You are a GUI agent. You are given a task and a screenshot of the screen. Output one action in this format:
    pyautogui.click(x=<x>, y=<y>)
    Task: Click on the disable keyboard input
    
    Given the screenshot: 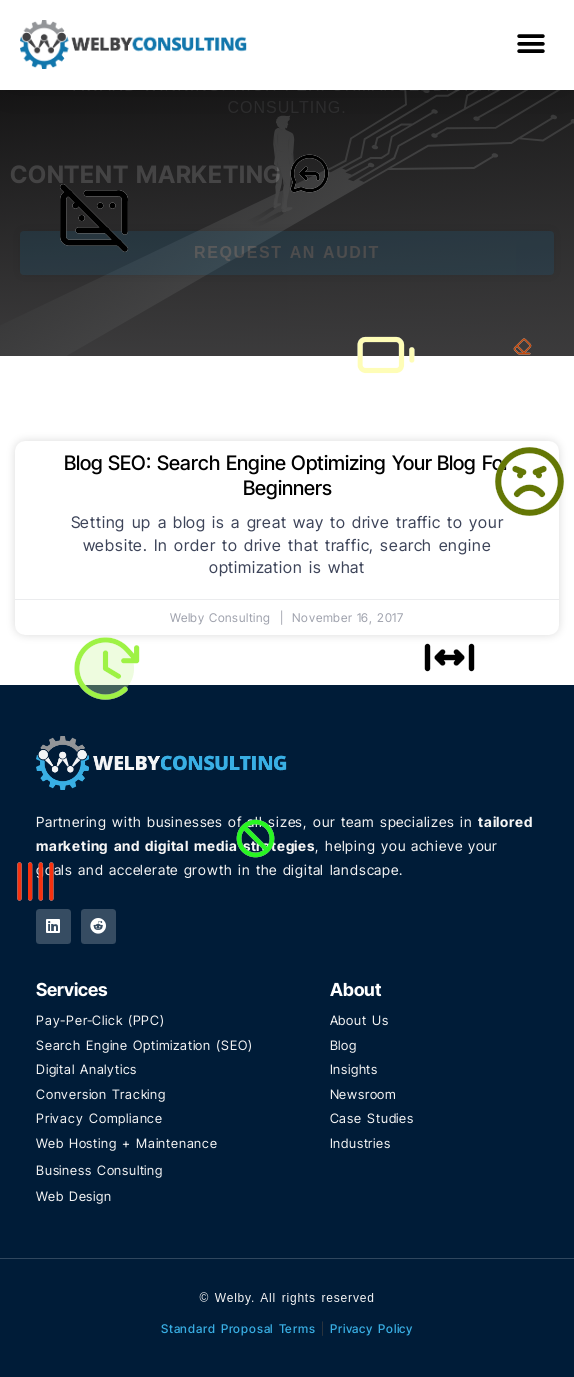 What is the action you would take?
    pyautogui.click(x=94, y=218)
    